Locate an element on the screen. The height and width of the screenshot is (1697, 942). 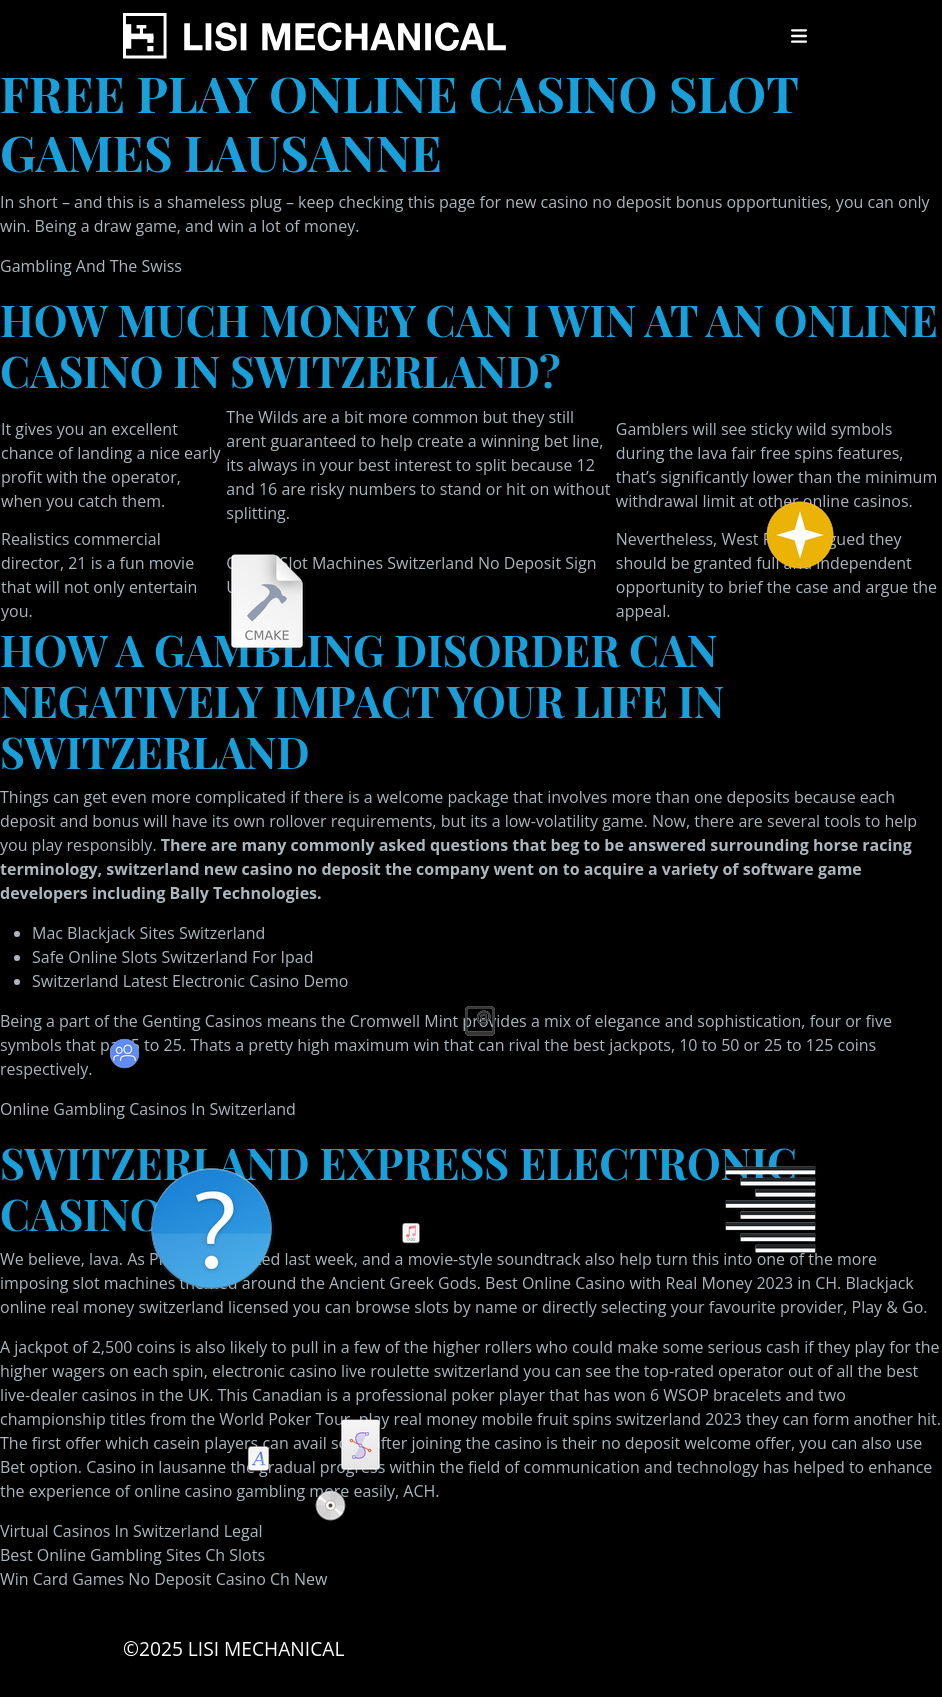
open a drawing template file is located at coordinates (360, 1445).